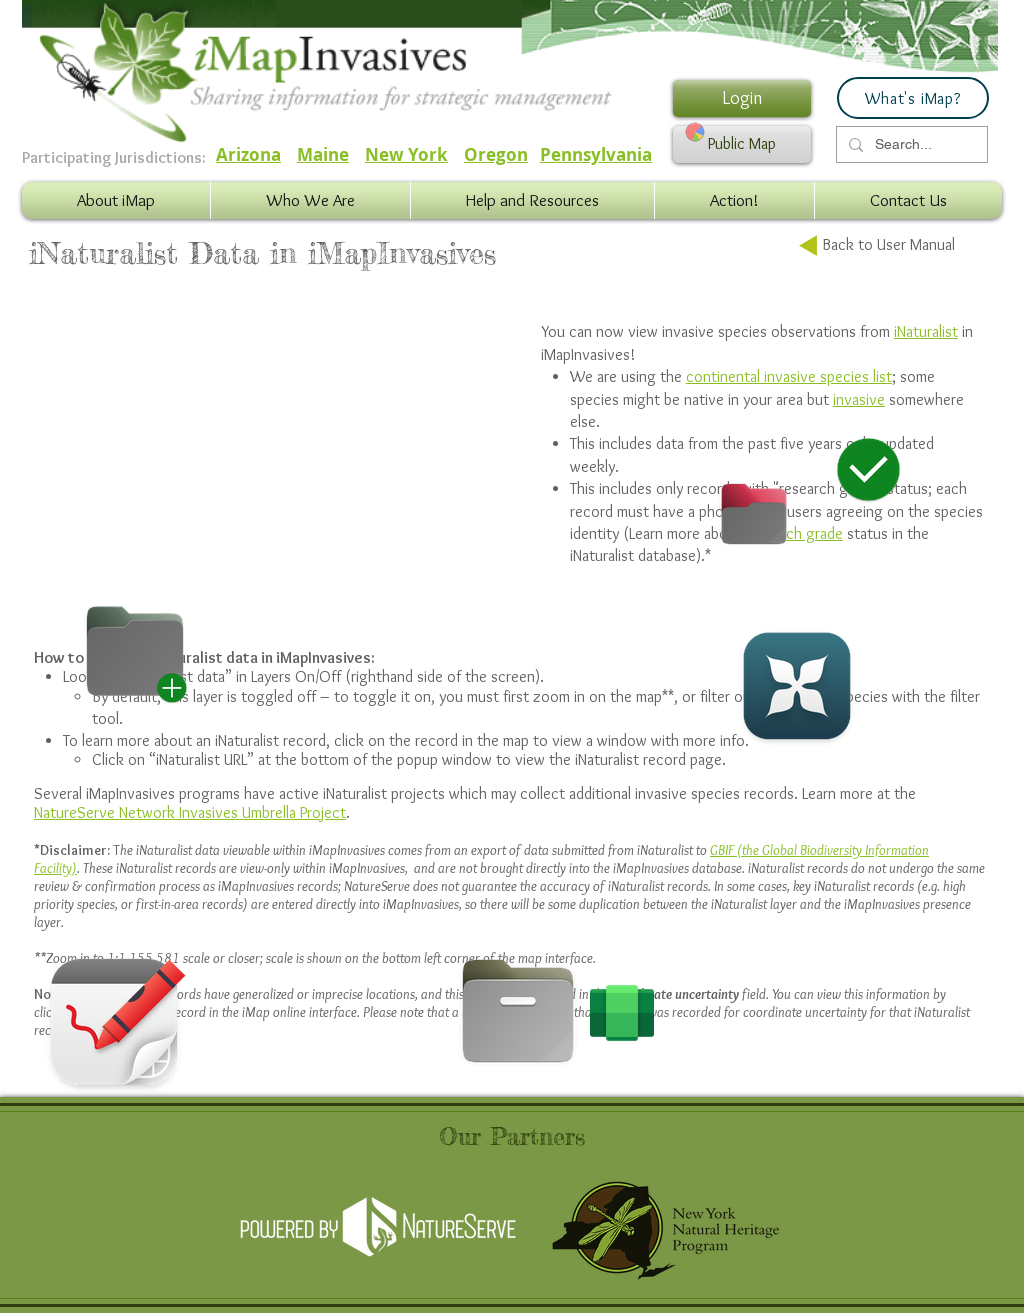  I want to click on open drawing app, so click(114, 1022).